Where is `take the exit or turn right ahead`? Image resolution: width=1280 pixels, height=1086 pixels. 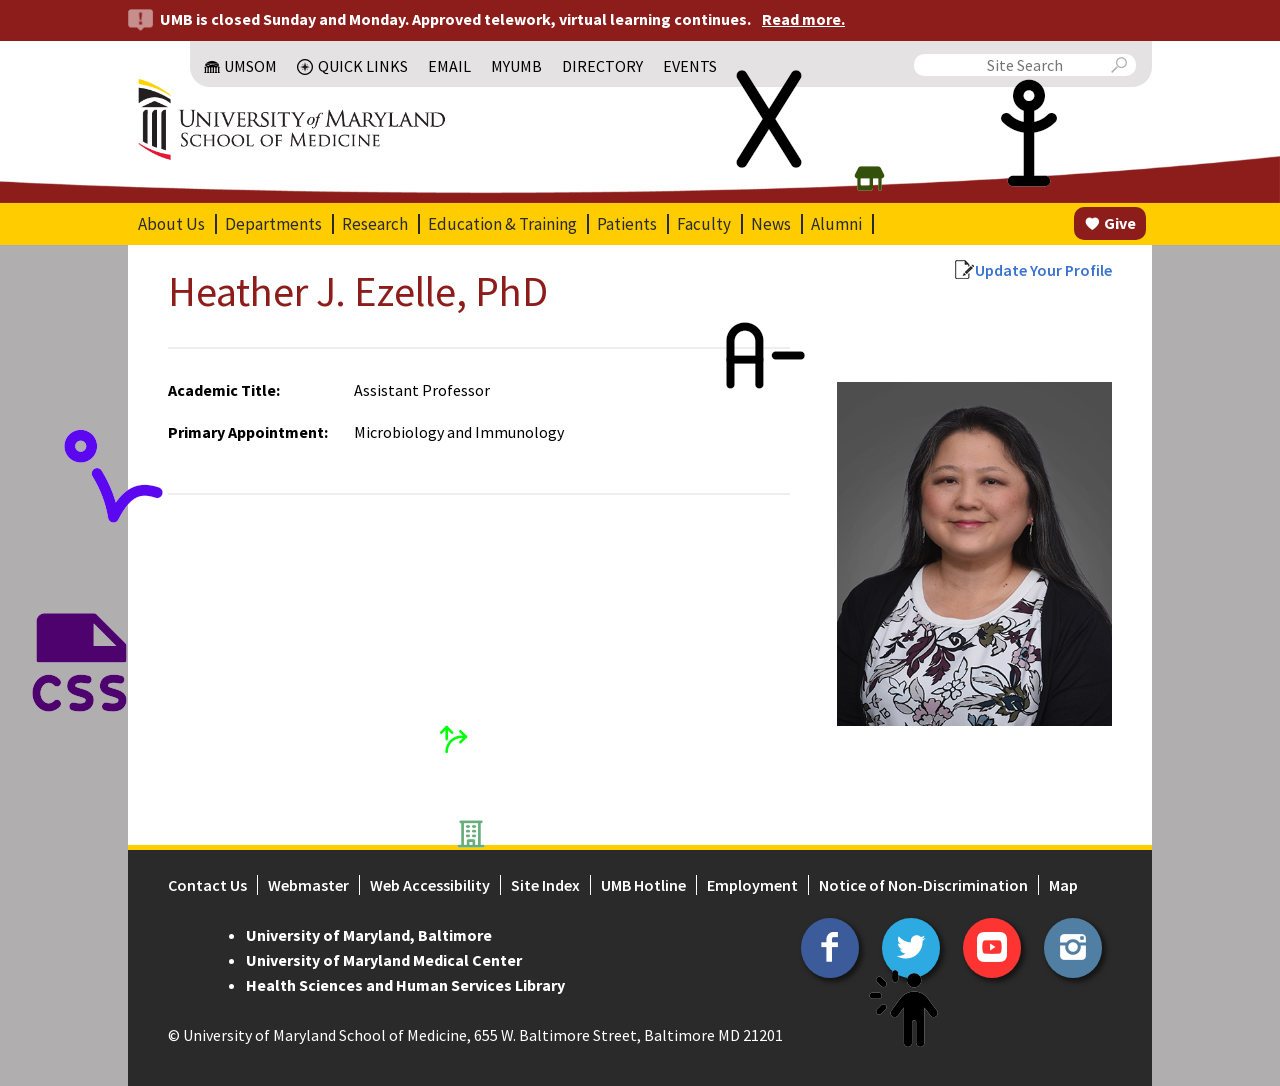
take the exit or turn right ahead is located at coordinates (453, 739).